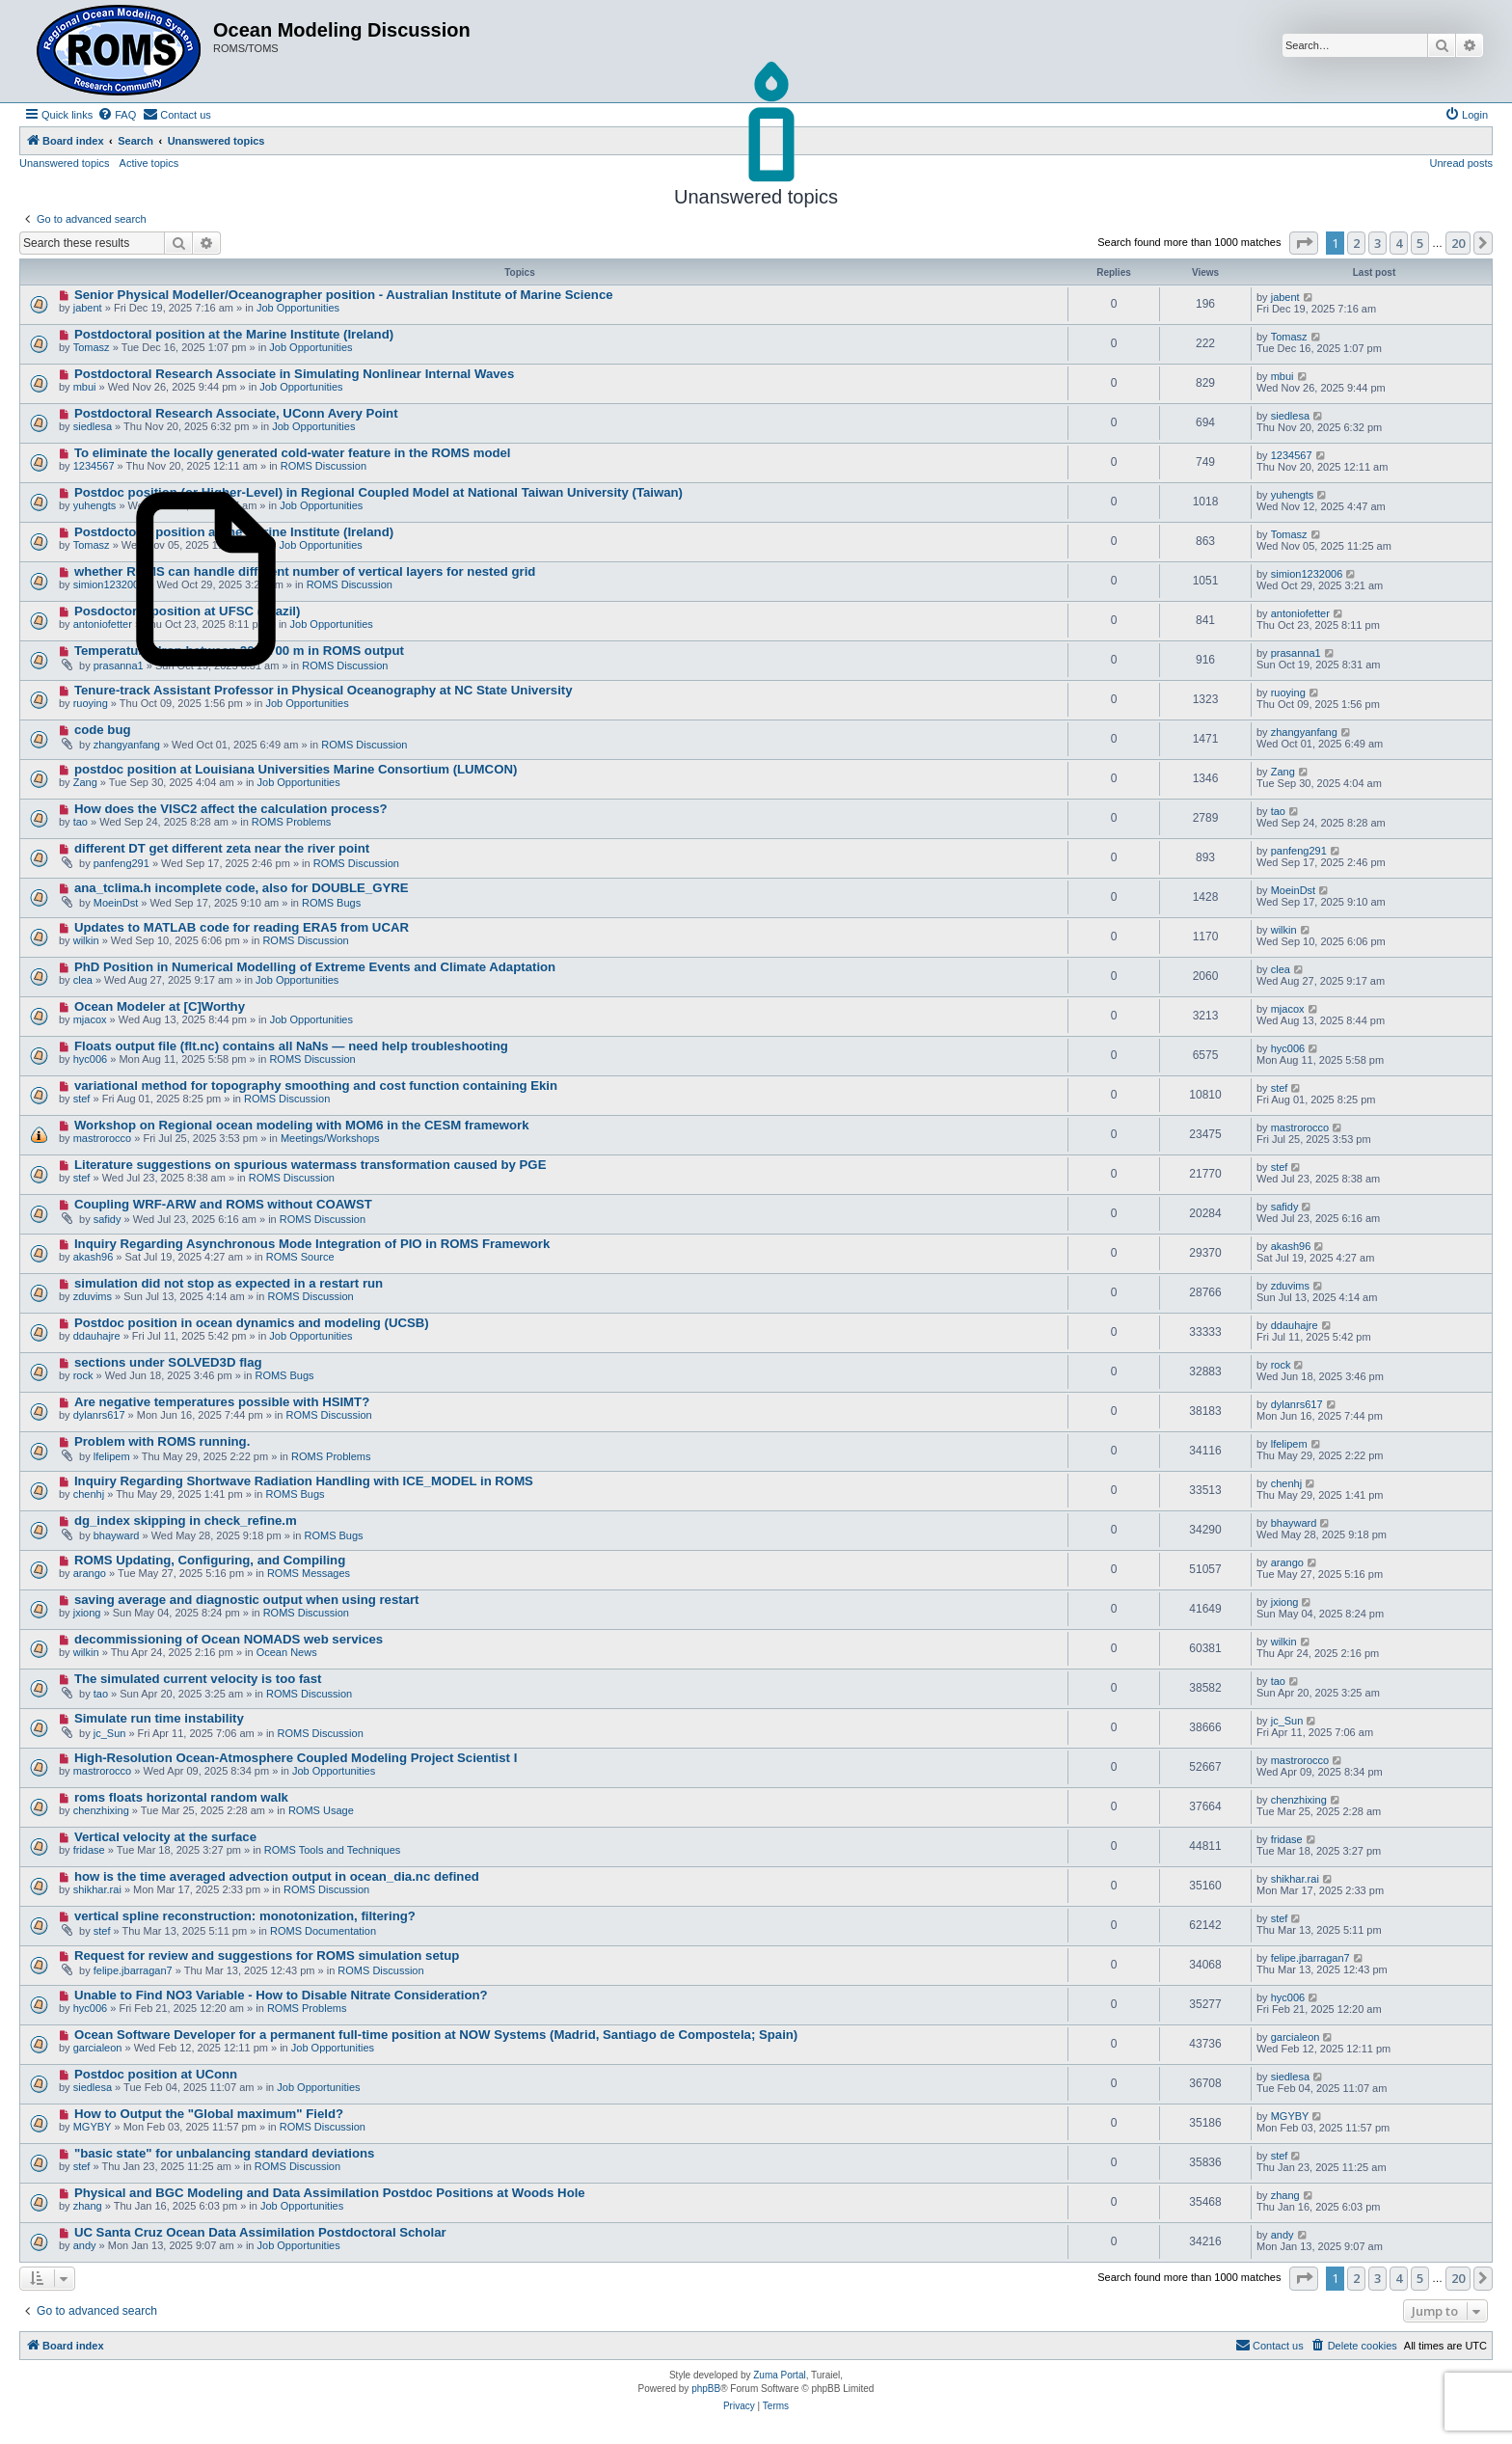  Describe the element at coordinates (205, 579) in the screenshot. I see `view or open a file` at that location.